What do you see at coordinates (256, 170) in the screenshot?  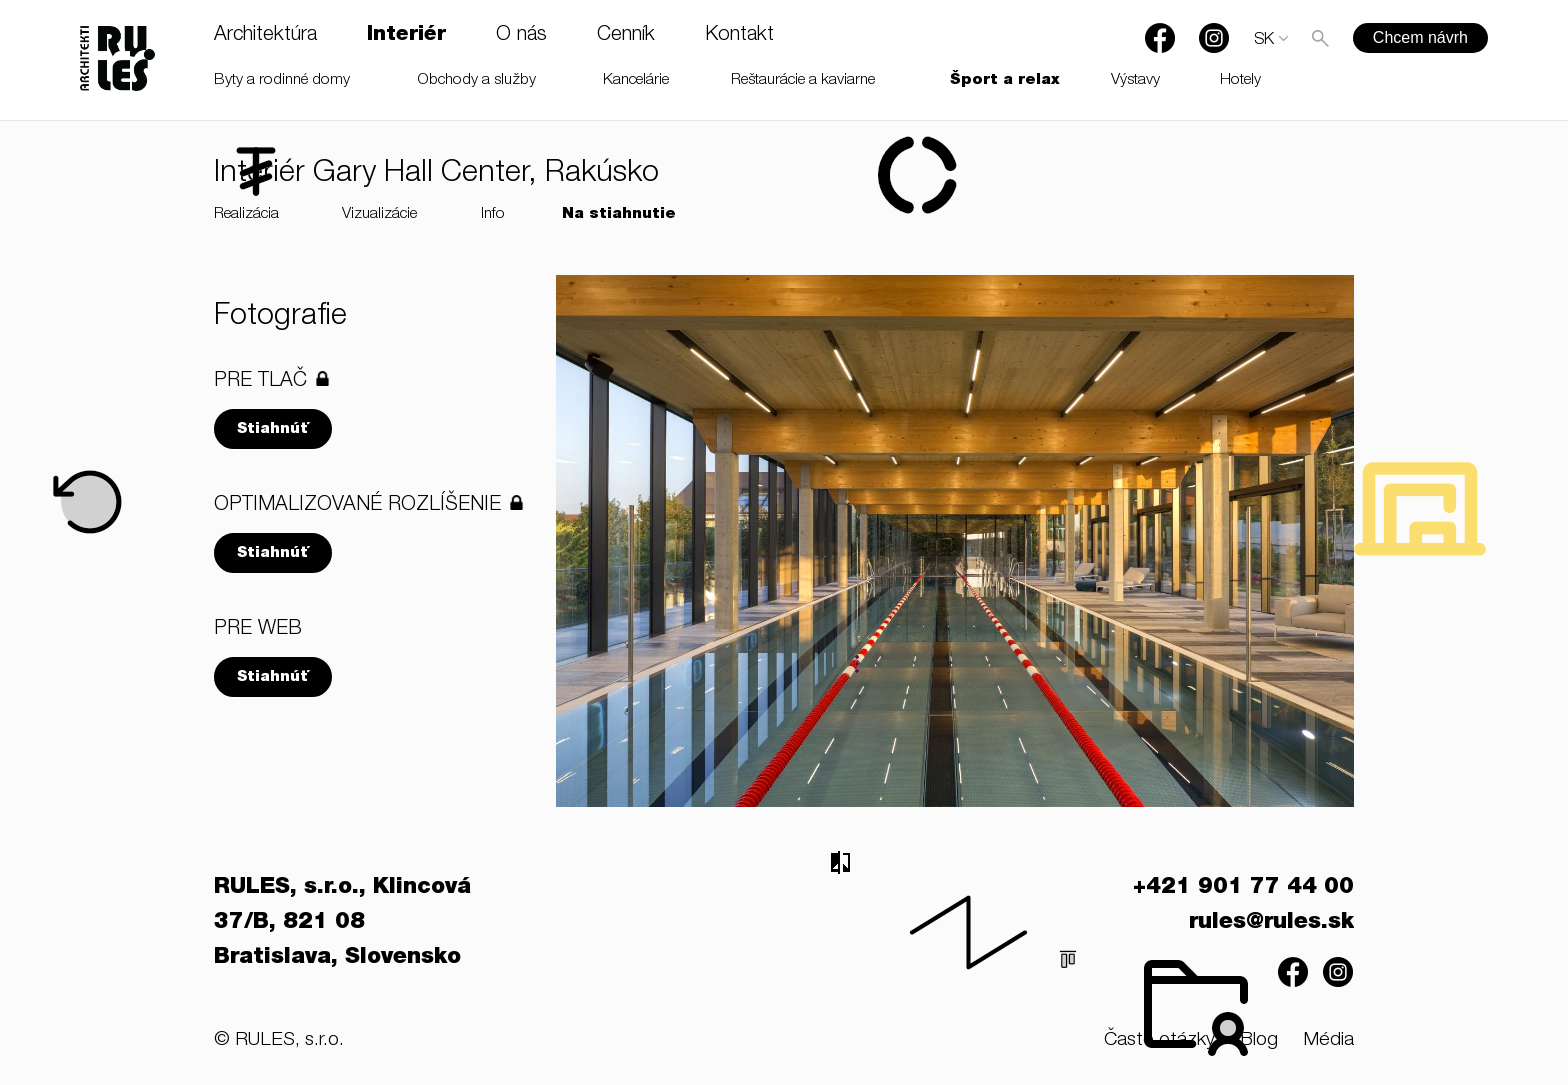 I see `tugrik currency symbol for mongolian payments` at bounding box center [256, 170].